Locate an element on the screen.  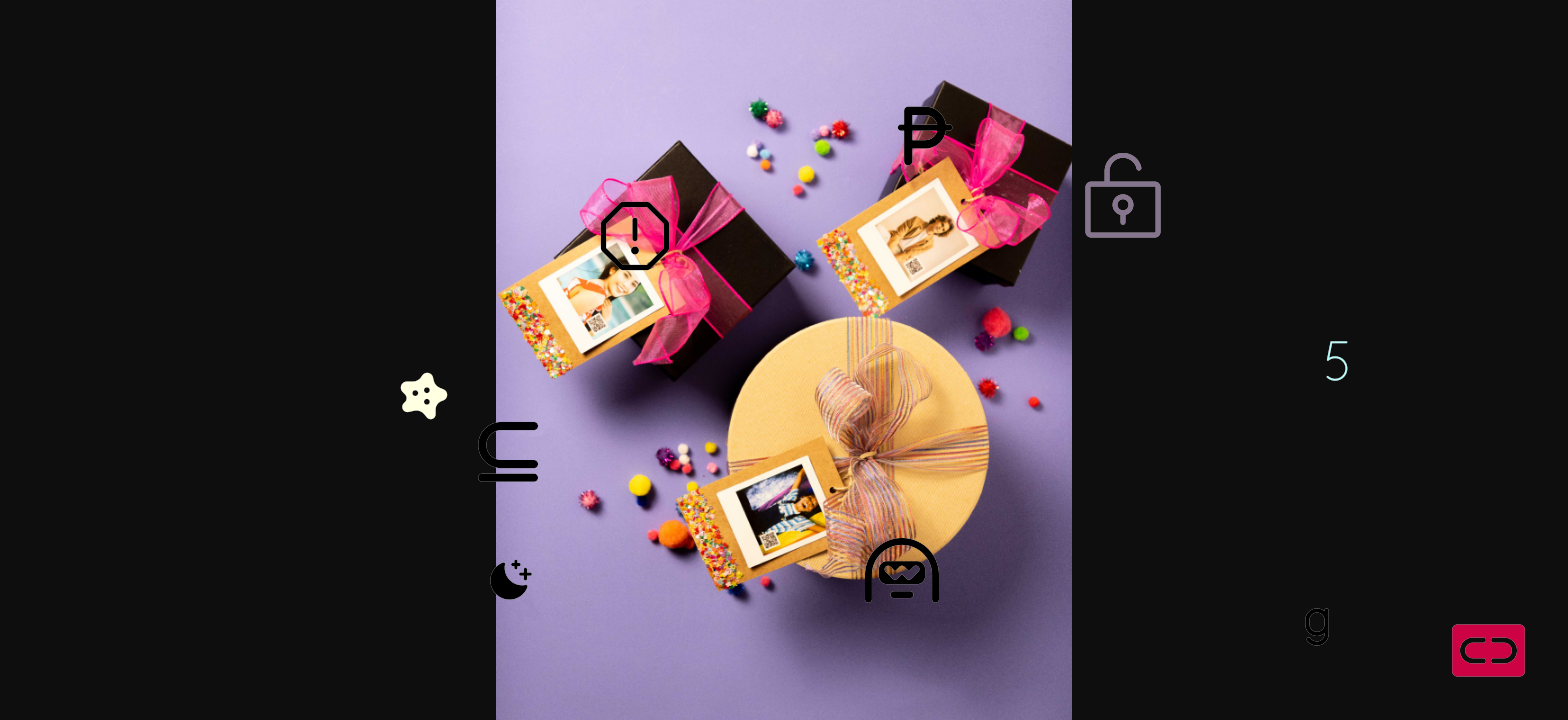
indicates a disease or infection status is located at coordinates (424, 396).